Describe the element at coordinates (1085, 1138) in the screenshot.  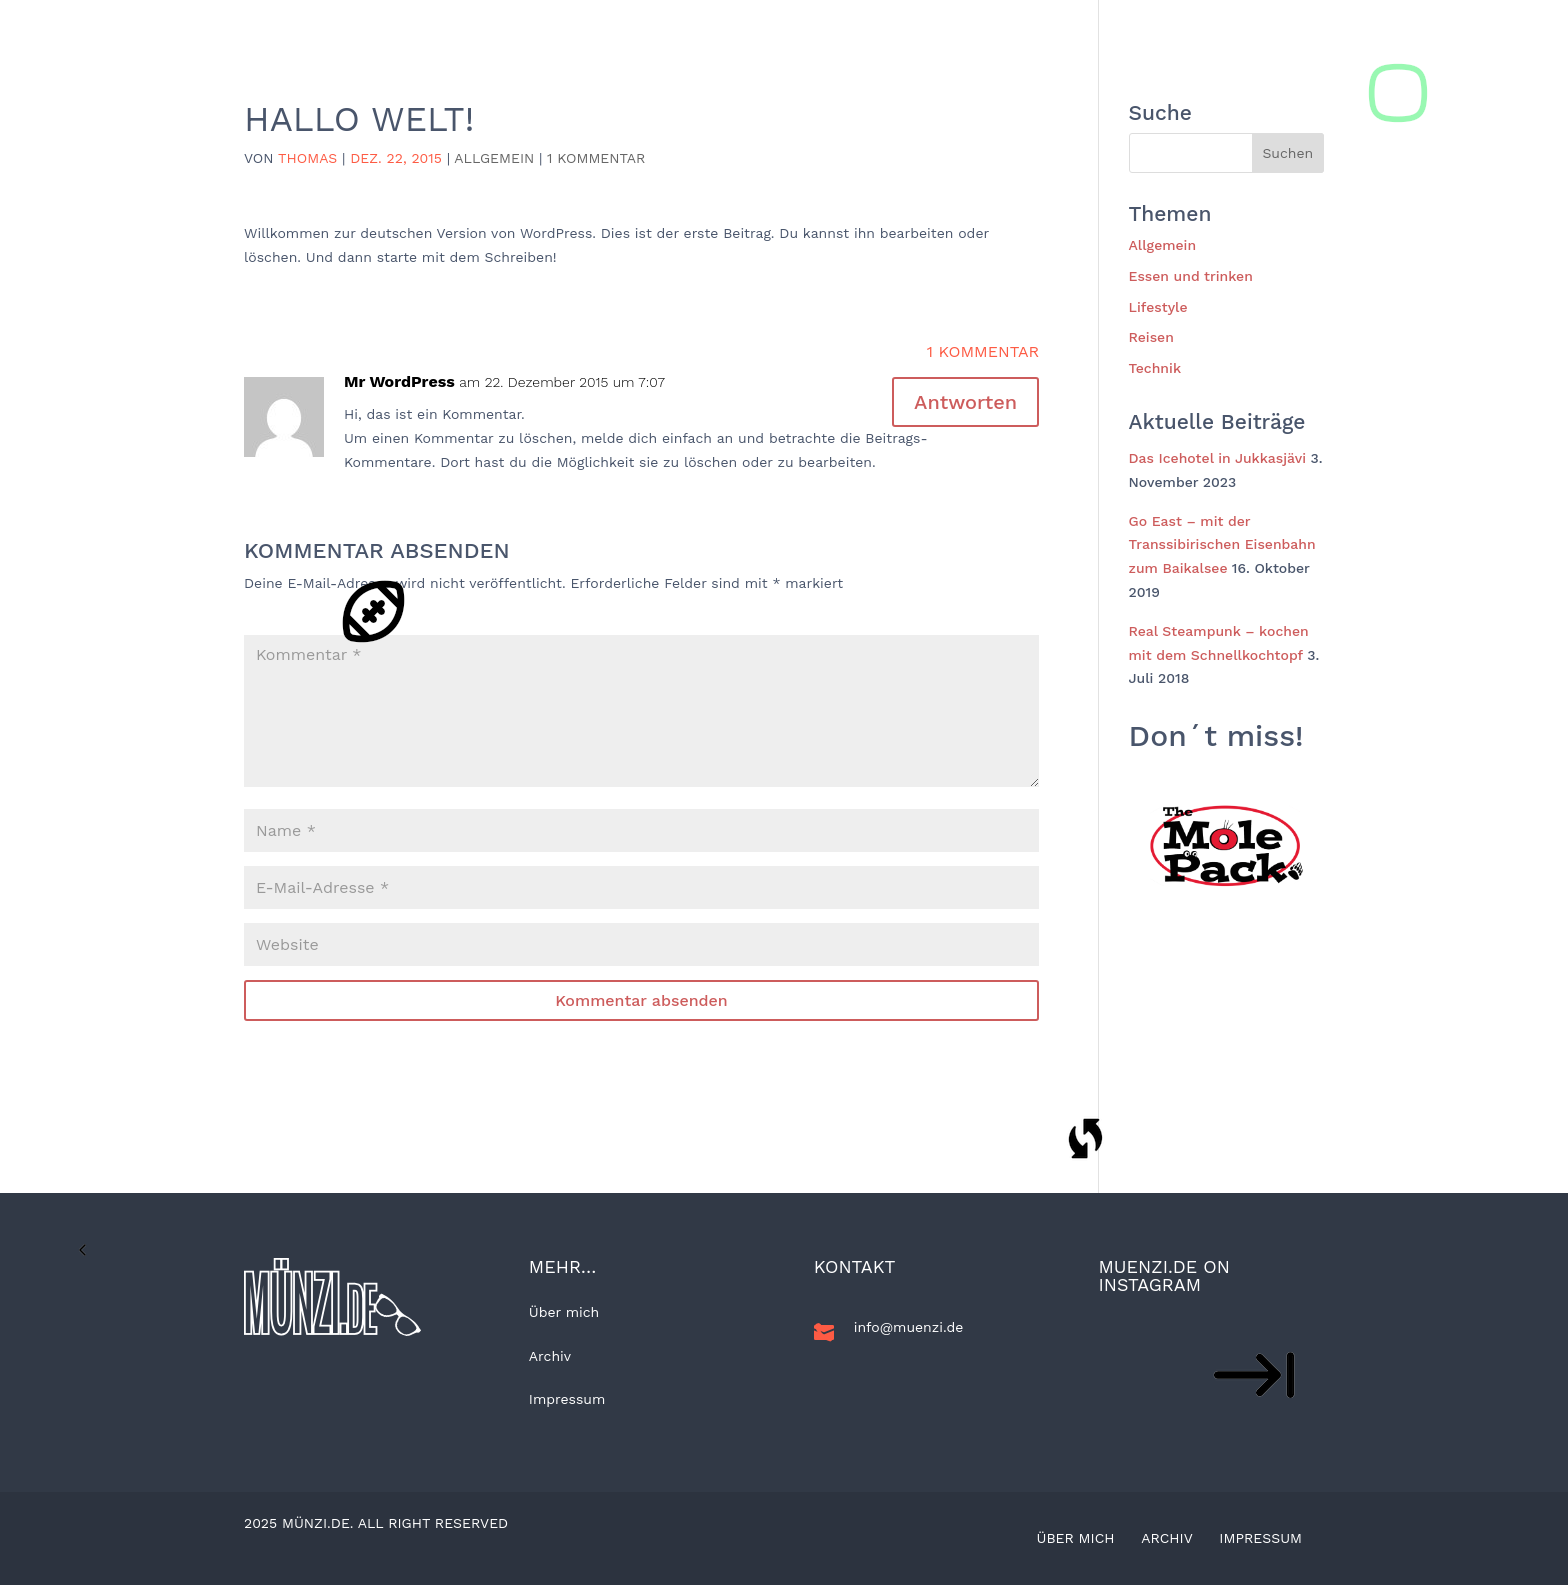
I see `initiate wifi protected setup (WPS) connection` at that location.